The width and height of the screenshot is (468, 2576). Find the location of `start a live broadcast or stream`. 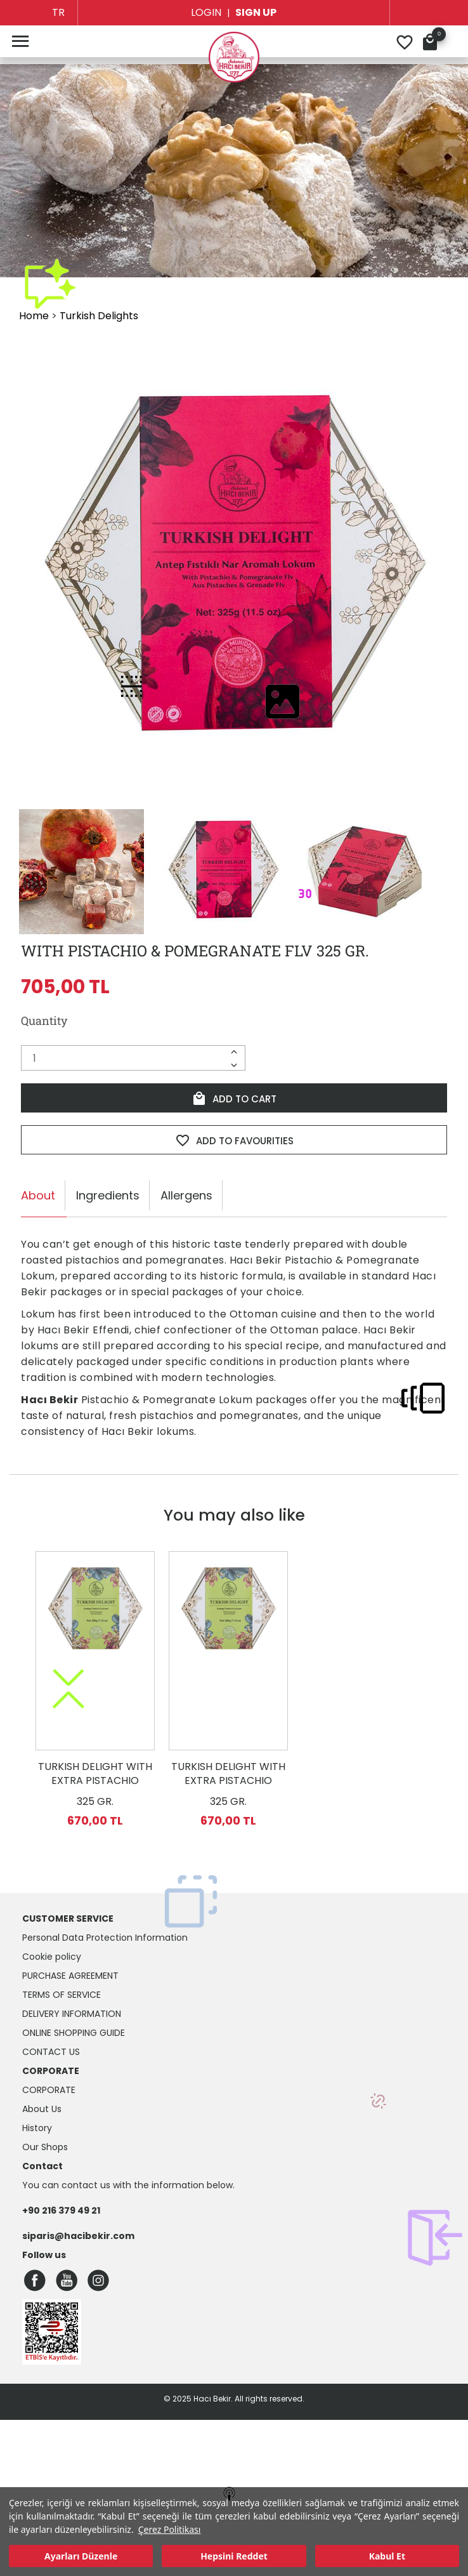

start a live broadcast or stream is located at coordinates (229, 2493).